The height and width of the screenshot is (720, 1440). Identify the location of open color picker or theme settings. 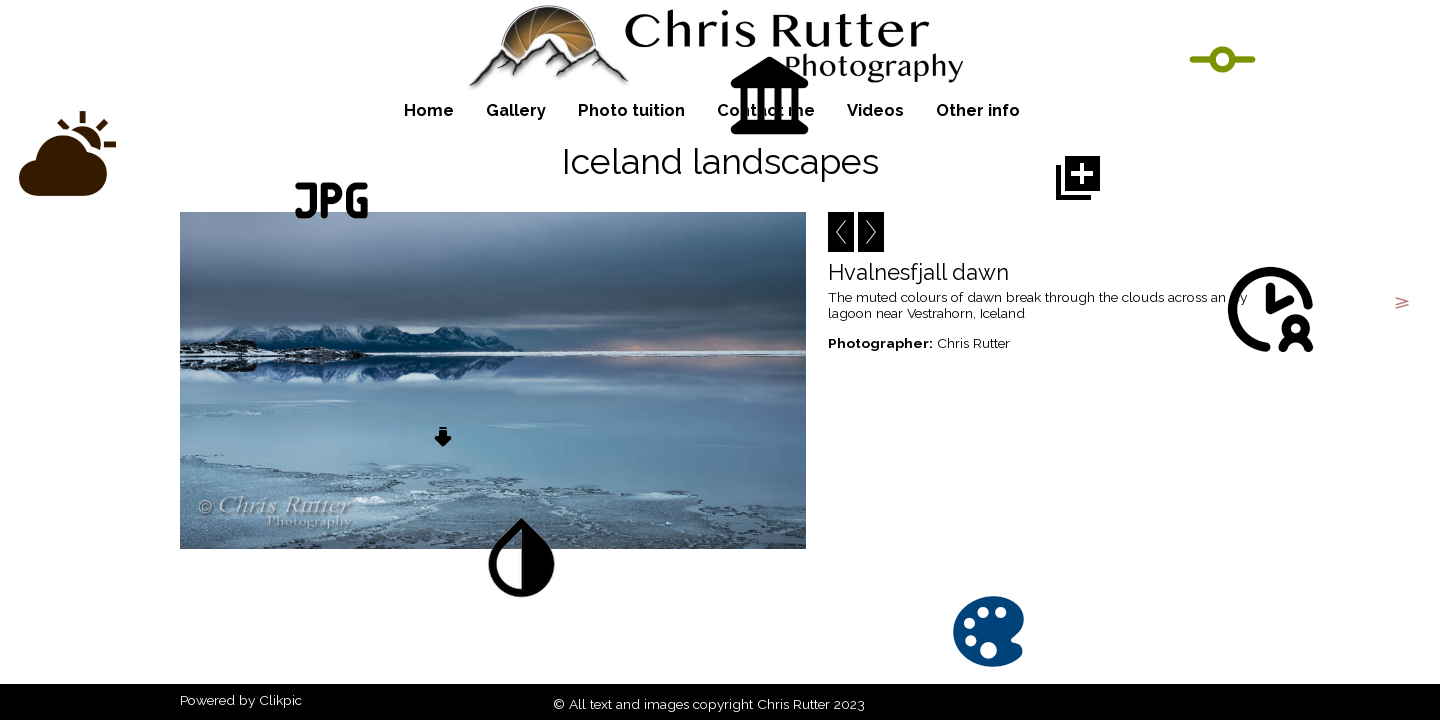
(988, 631).